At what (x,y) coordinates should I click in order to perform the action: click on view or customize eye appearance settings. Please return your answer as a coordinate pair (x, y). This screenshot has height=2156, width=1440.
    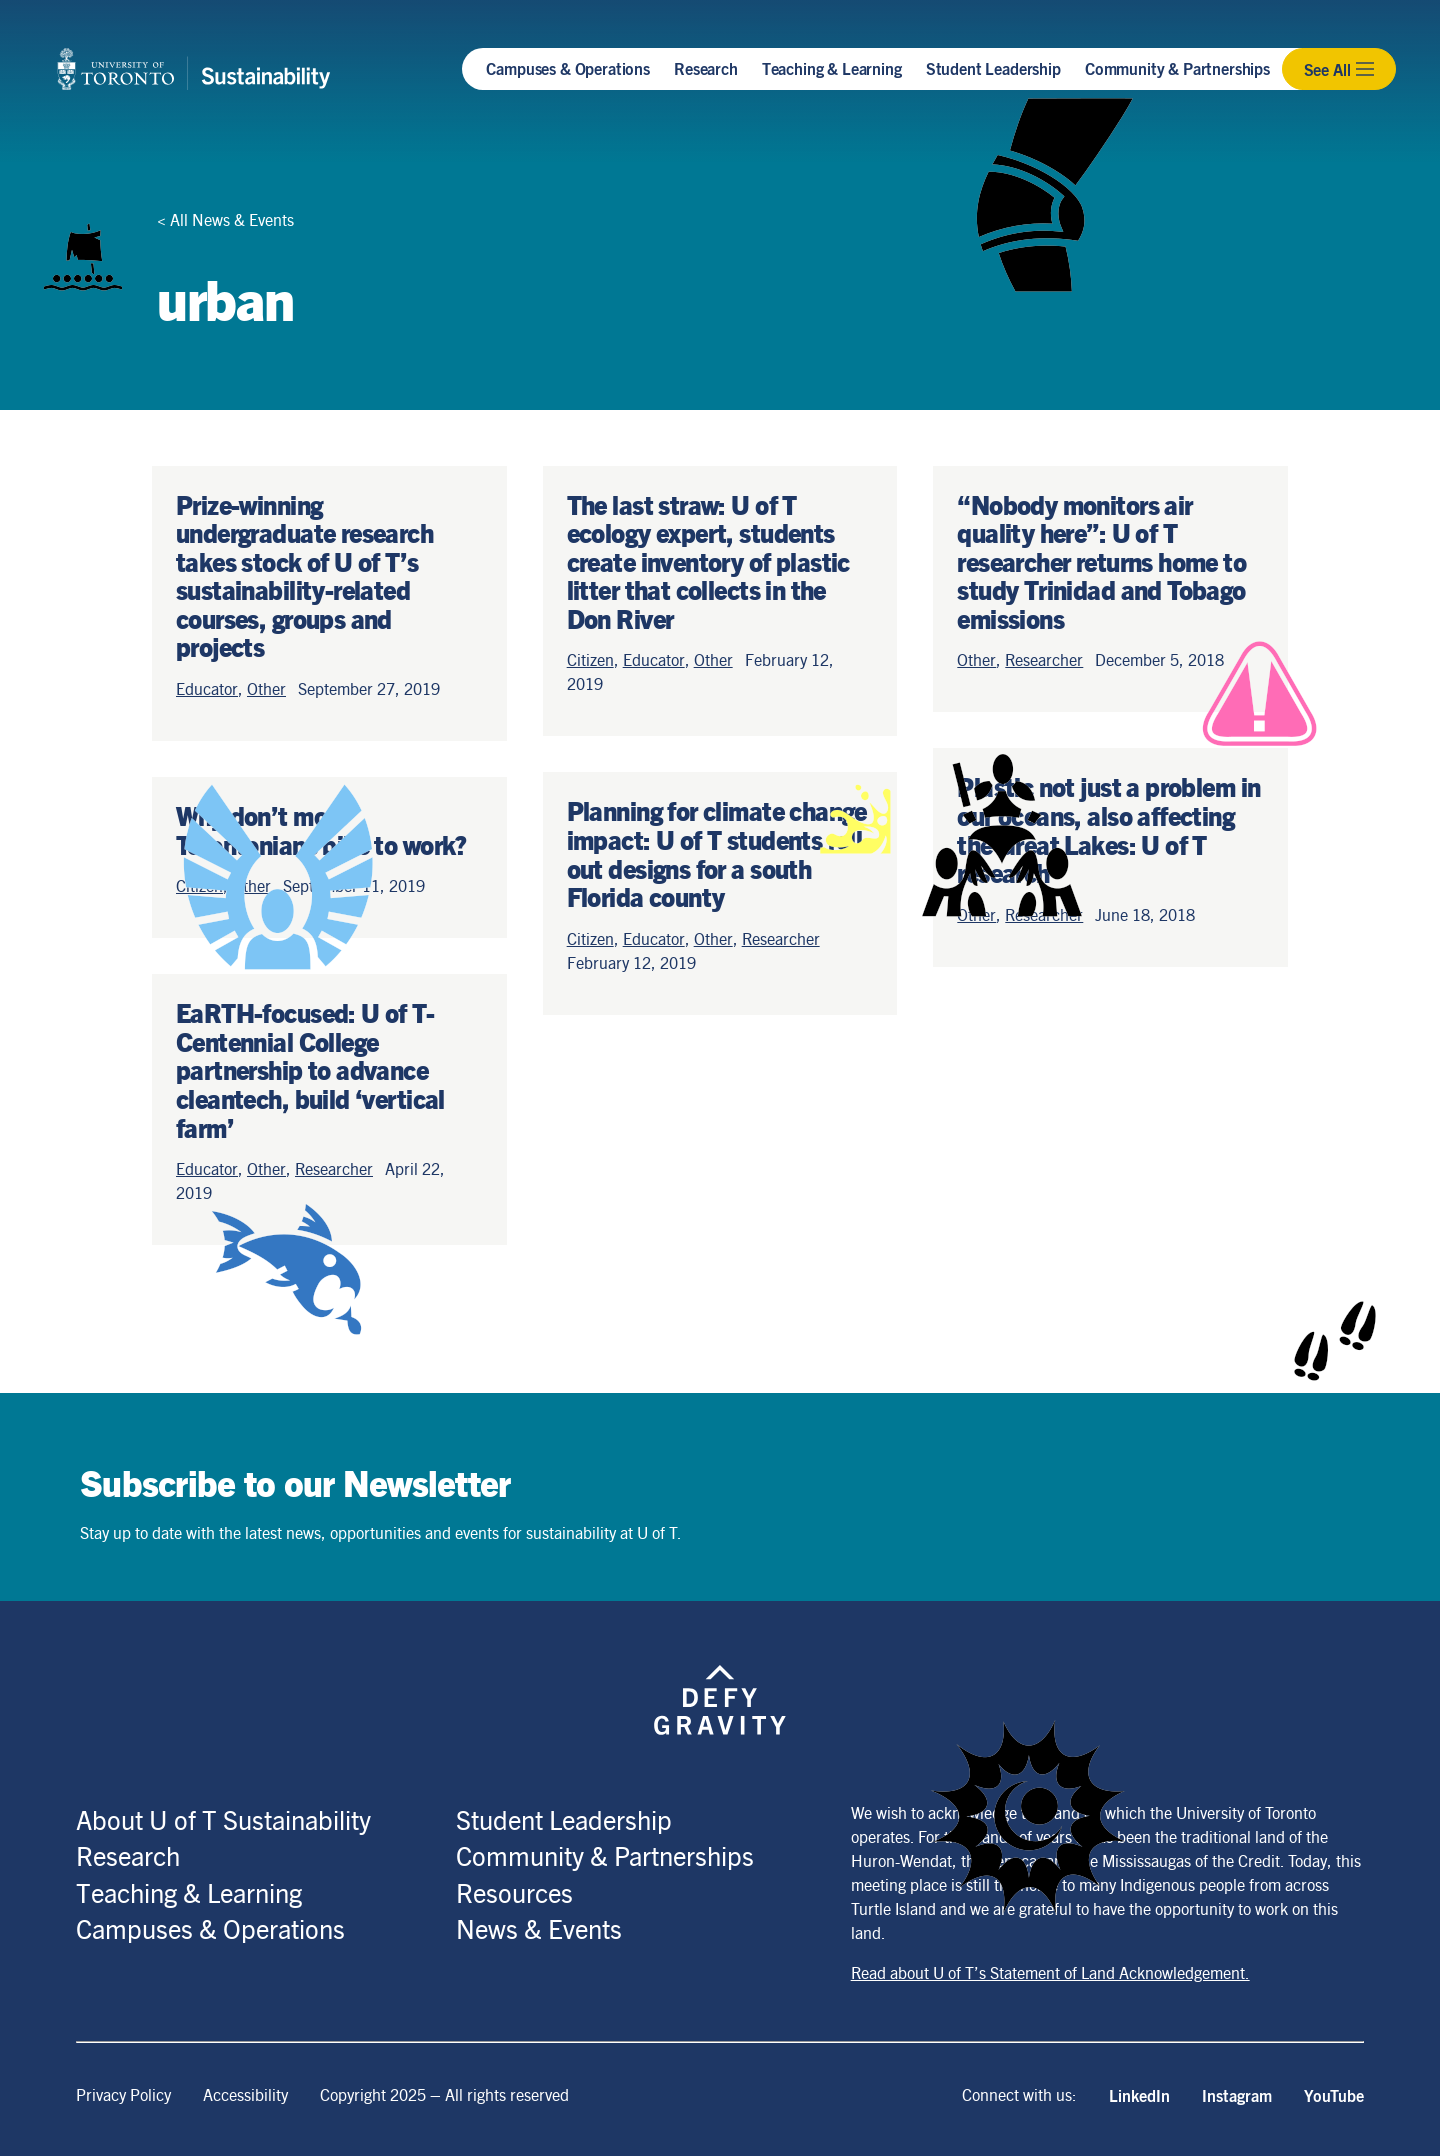
    Looking at the image, I should click on (1028, 1817).